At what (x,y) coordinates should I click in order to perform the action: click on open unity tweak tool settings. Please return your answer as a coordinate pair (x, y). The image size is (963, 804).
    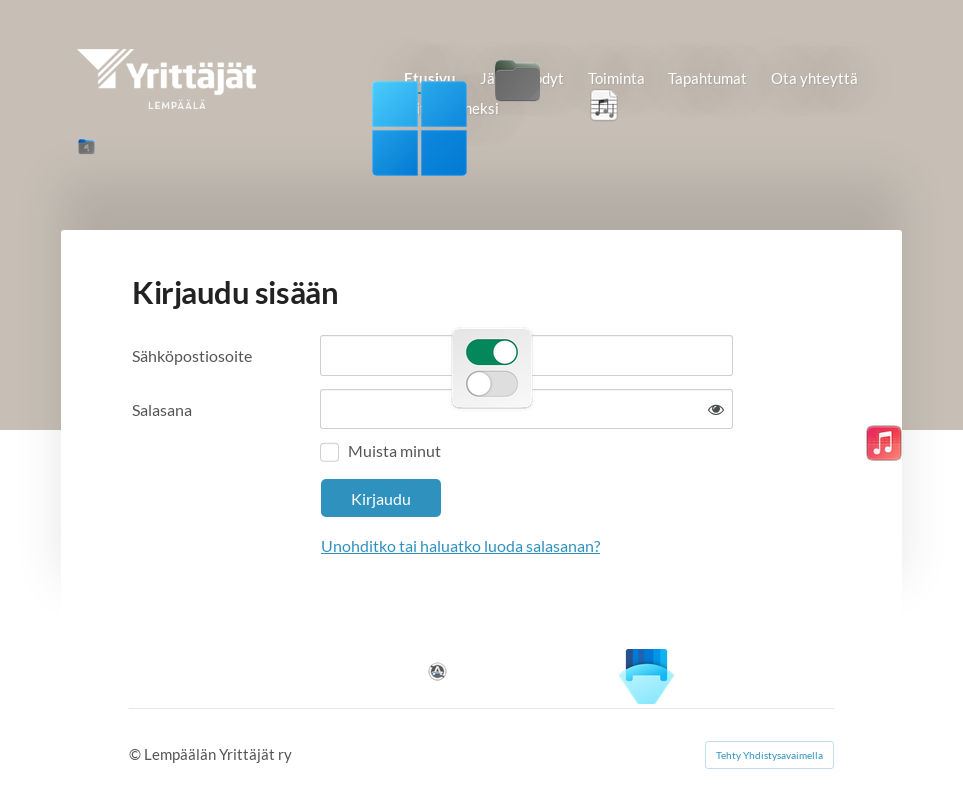
    Looking at the image, I should click on (492, 368).